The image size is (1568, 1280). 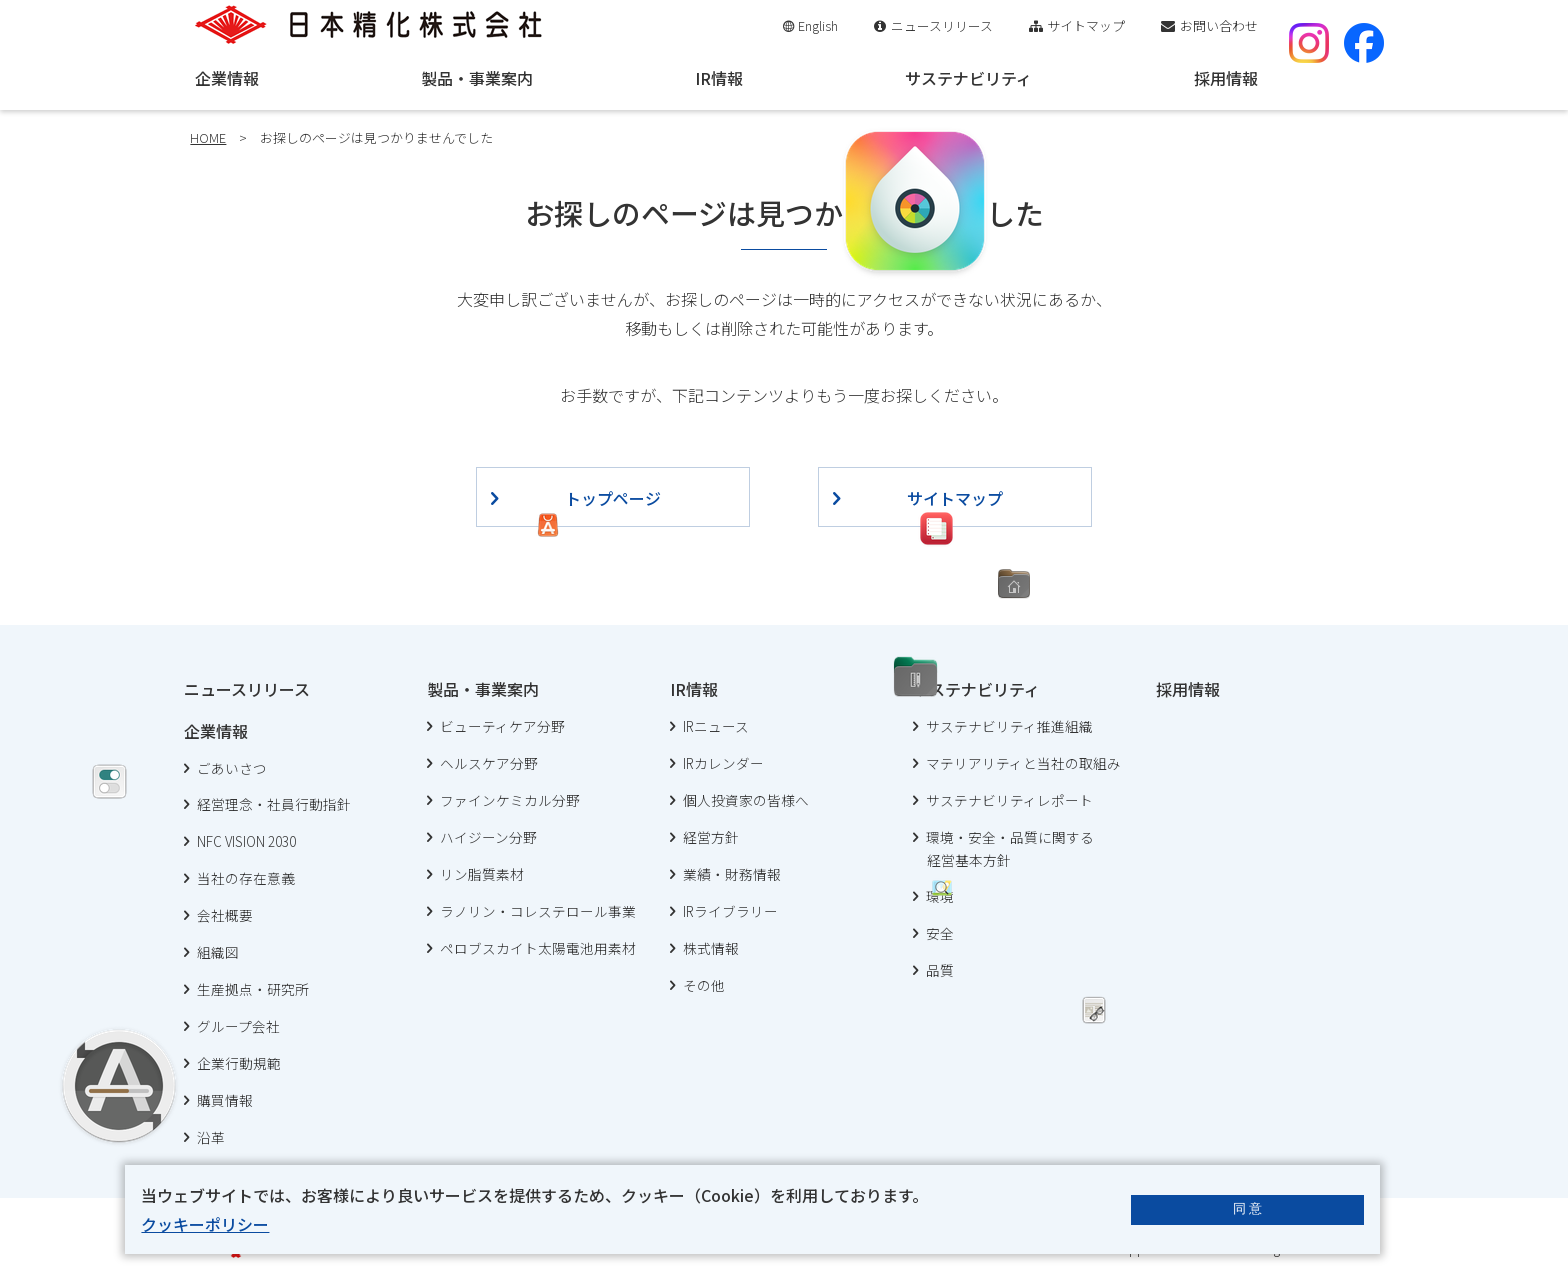 What do you see at coordinates (548, 525) in the screenshot?
I see `open the app center to browse and install applications` at bounding box center [548, 525].